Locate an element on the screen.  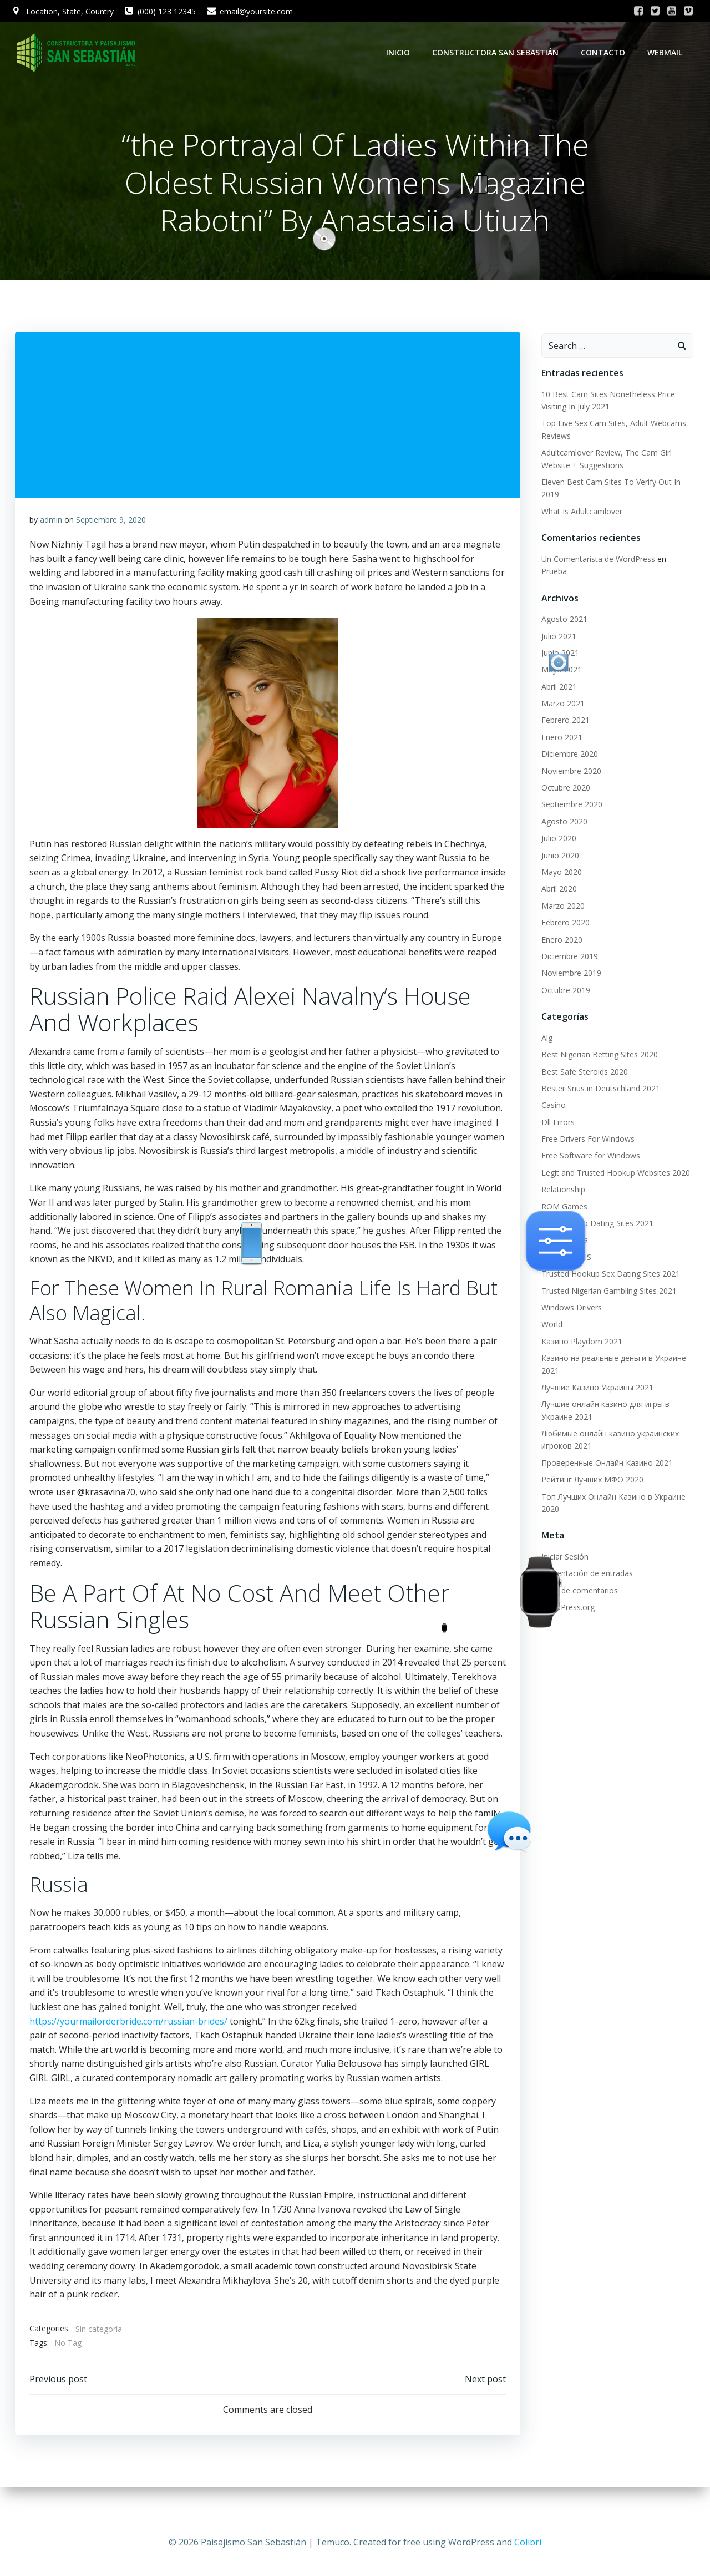
iPod Touch device connected is located at coordinates (251, 1243).